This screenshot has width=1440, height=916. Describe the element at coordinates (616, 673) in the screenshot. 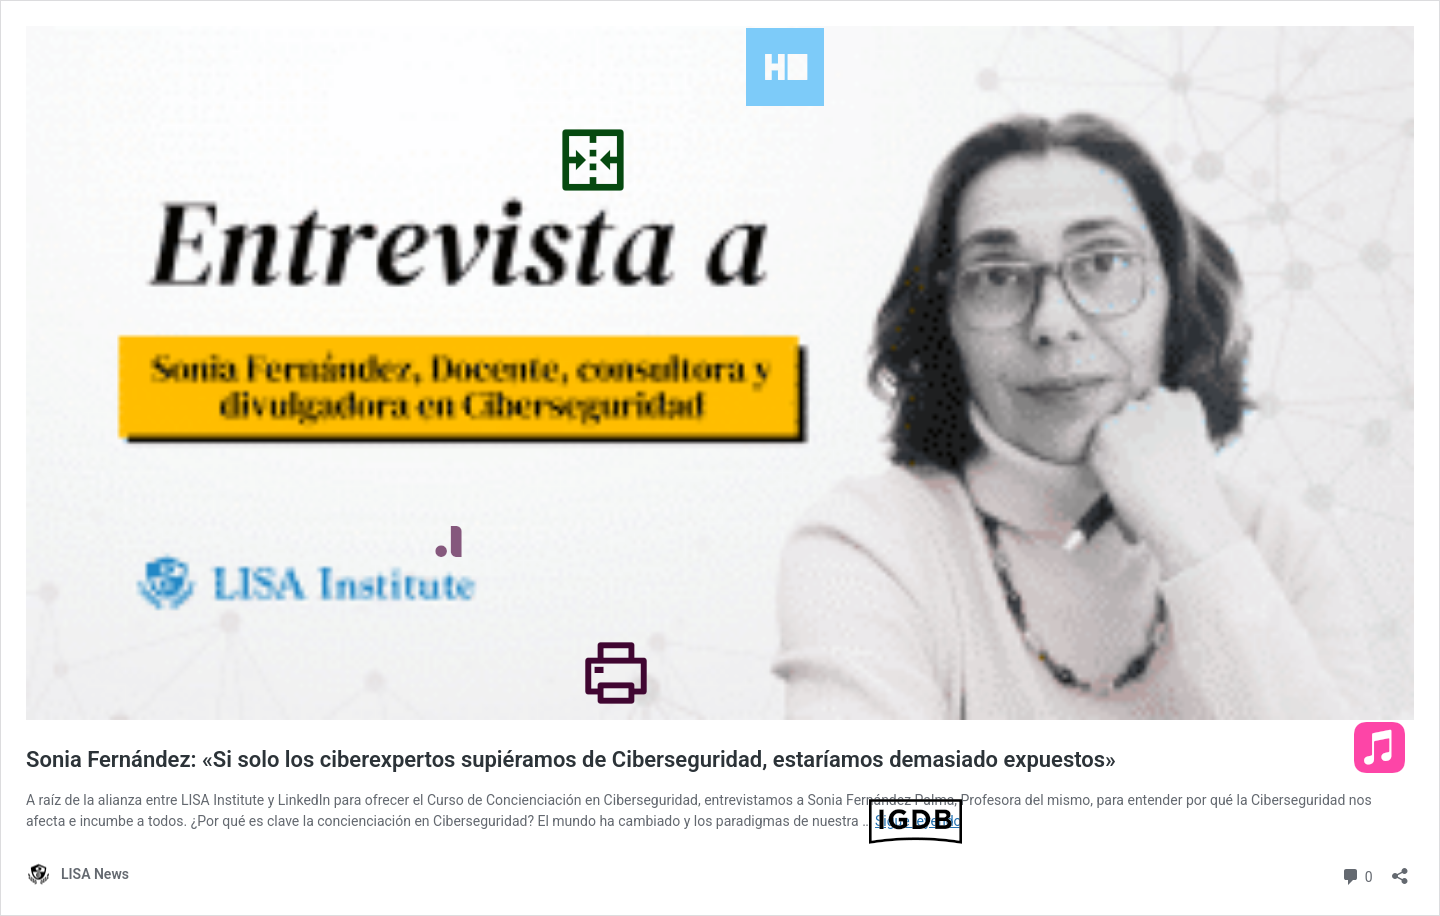

I see `print the current document` at that location.